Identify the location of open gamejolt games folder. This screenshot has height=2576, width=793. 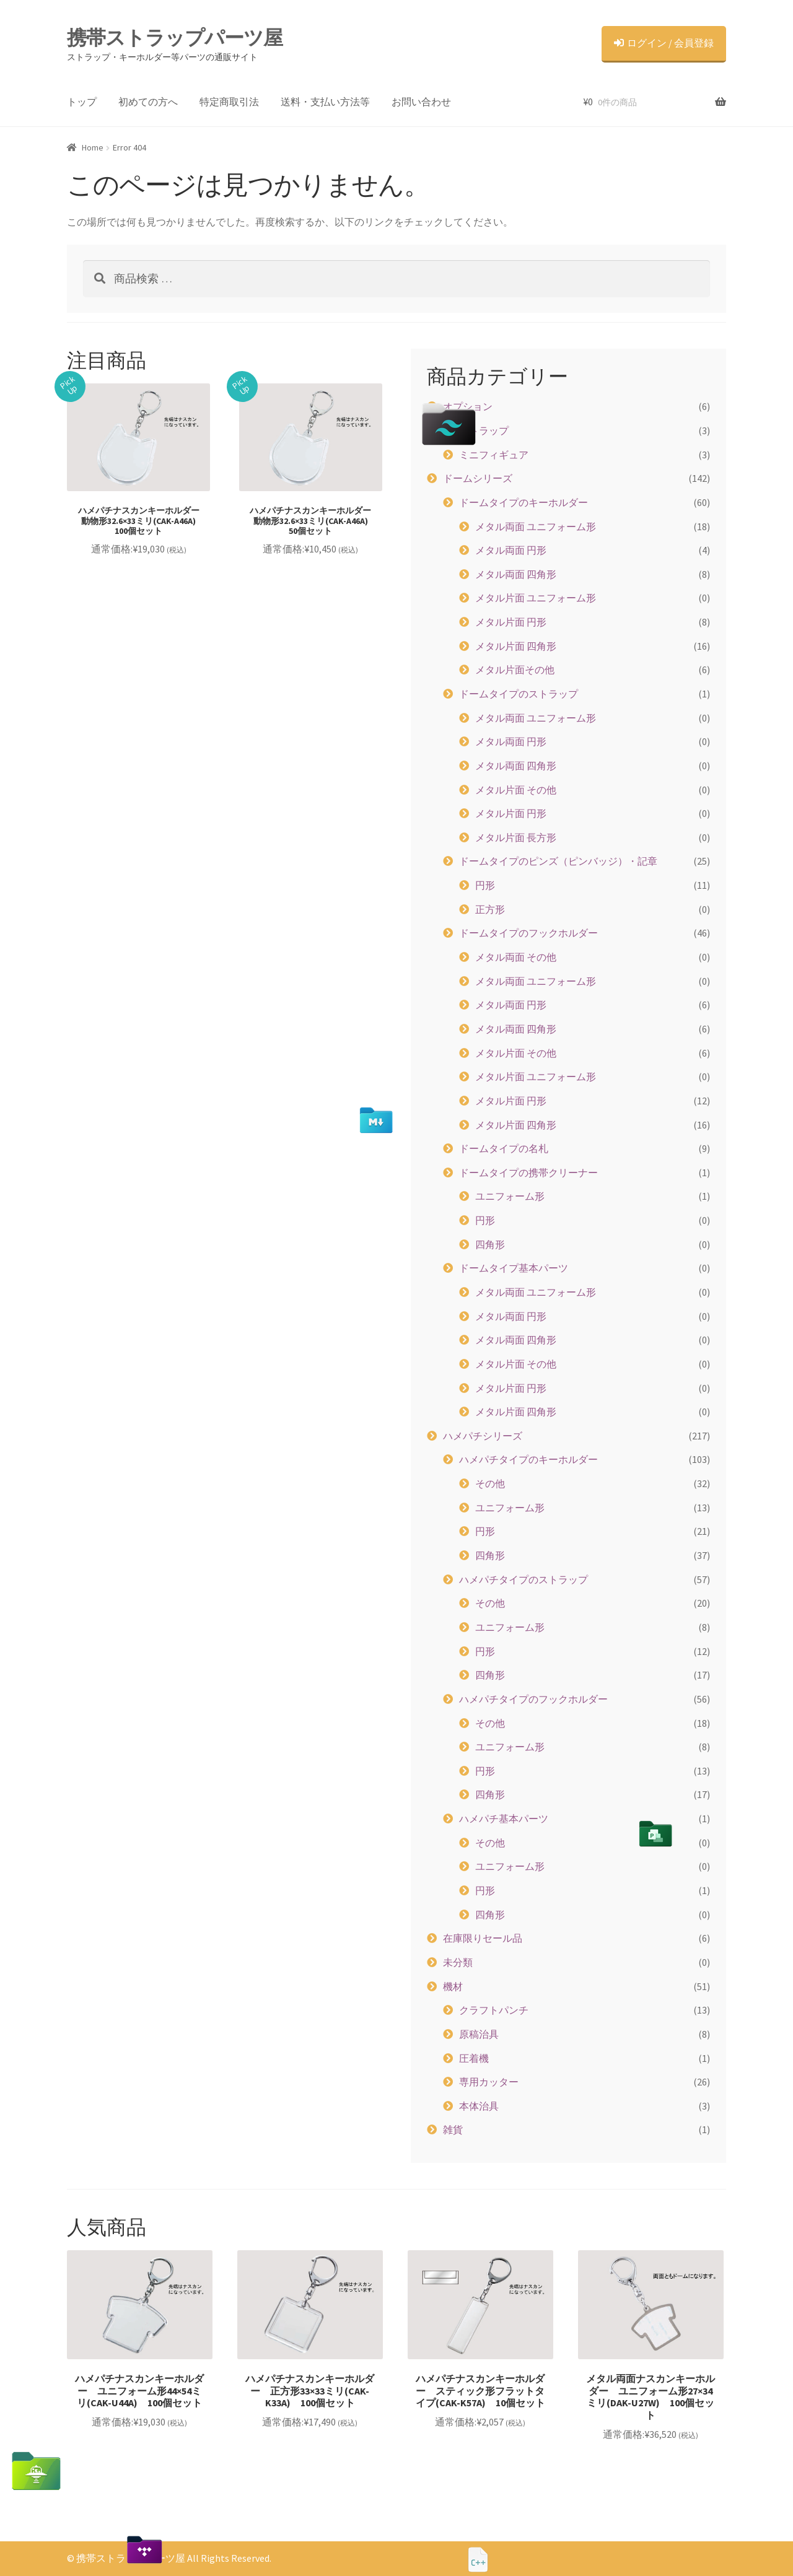
(36, 2472).